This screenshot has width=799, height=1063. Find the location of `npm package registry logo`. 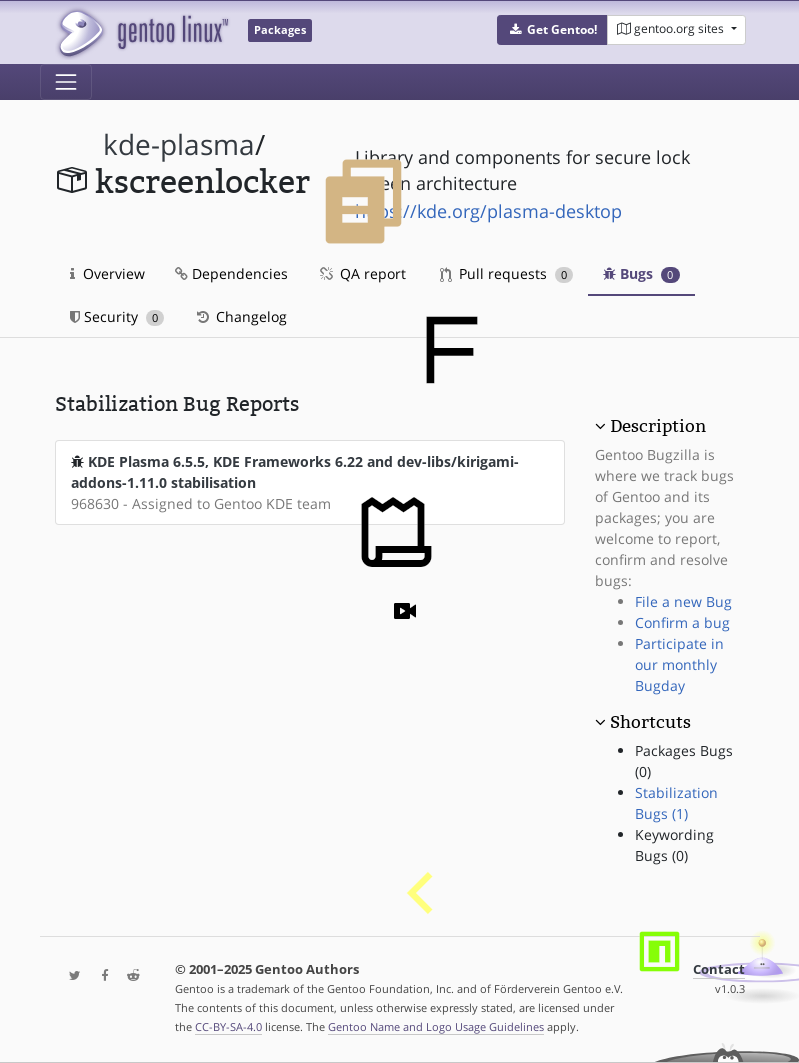

npm package registry logo is located at coordinates (659, 951).